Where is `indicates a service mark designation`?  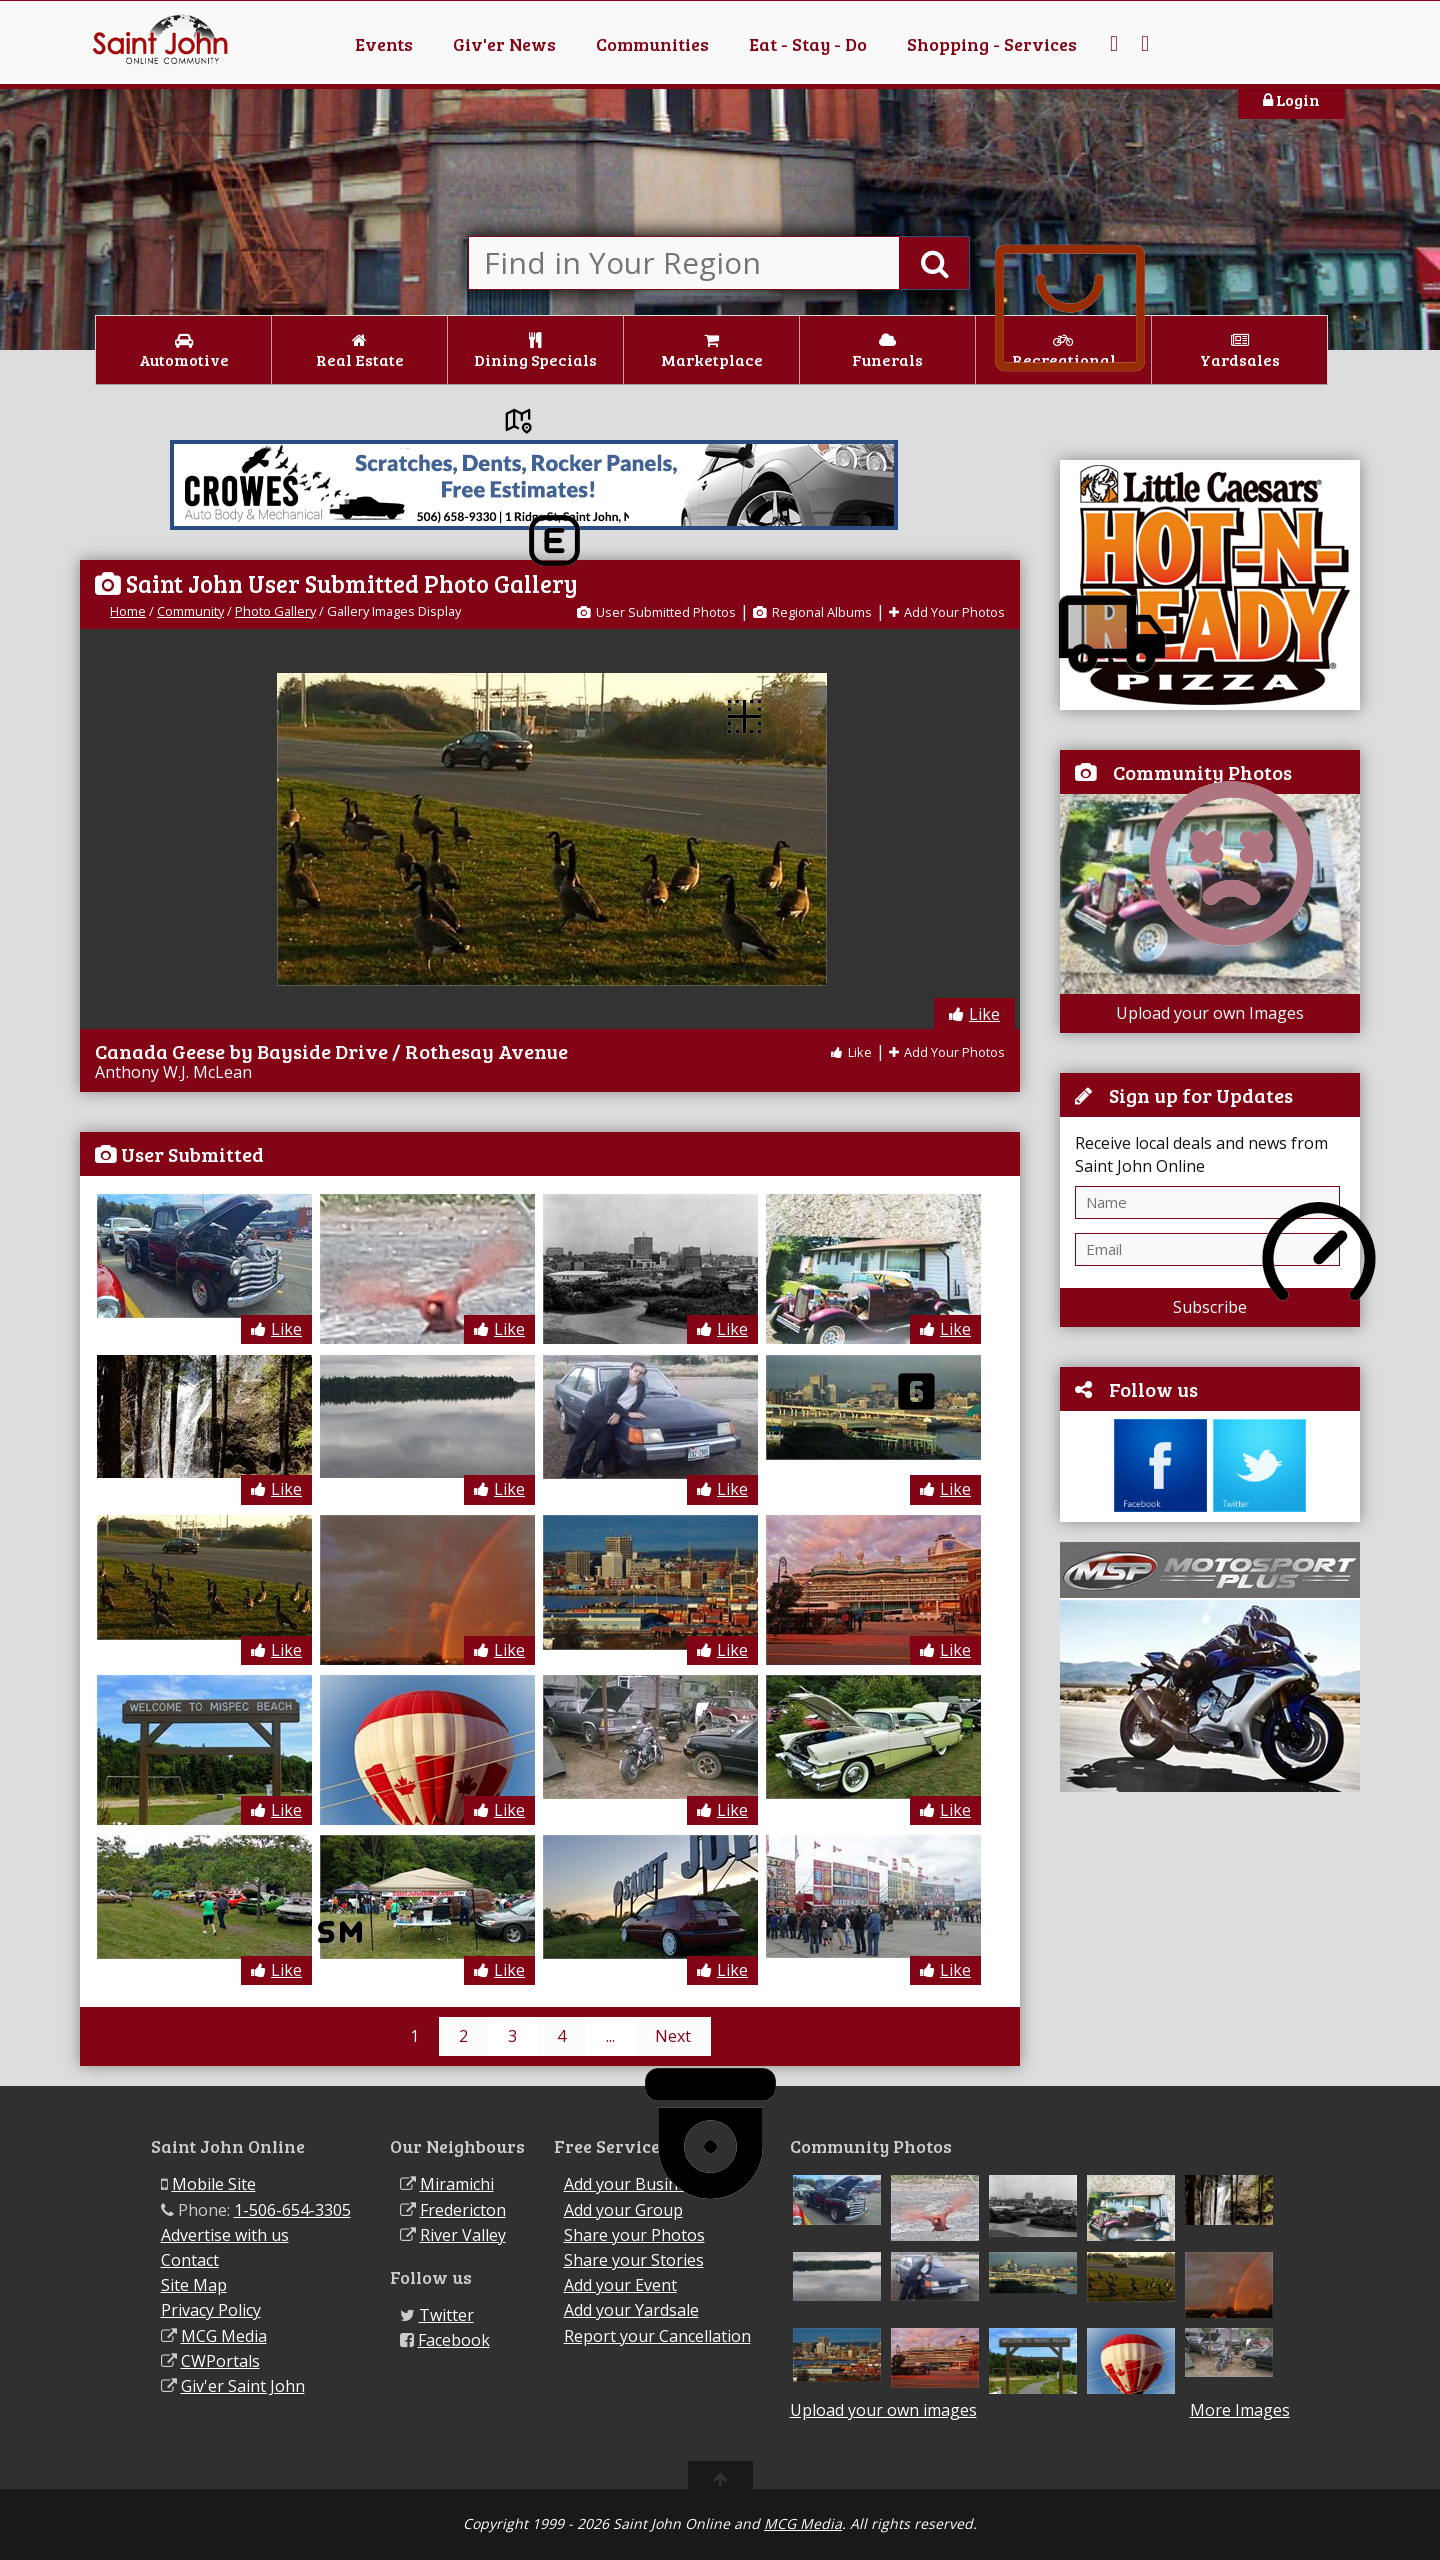
indicates a service mark designation is located at coordinates (340, 1932).